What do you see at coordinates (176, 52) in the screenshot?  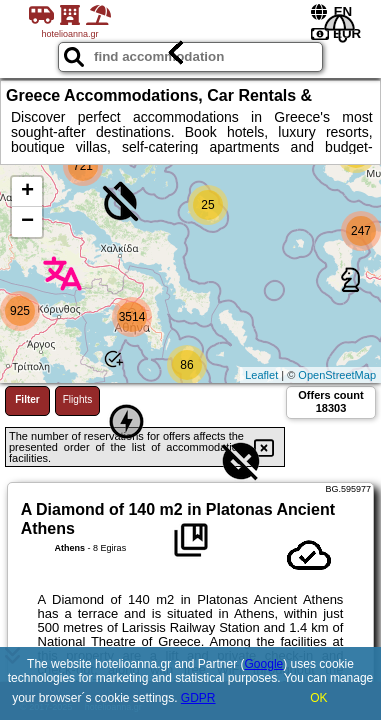 I see `go back to the previous screen` at bounding box center [176, 52].